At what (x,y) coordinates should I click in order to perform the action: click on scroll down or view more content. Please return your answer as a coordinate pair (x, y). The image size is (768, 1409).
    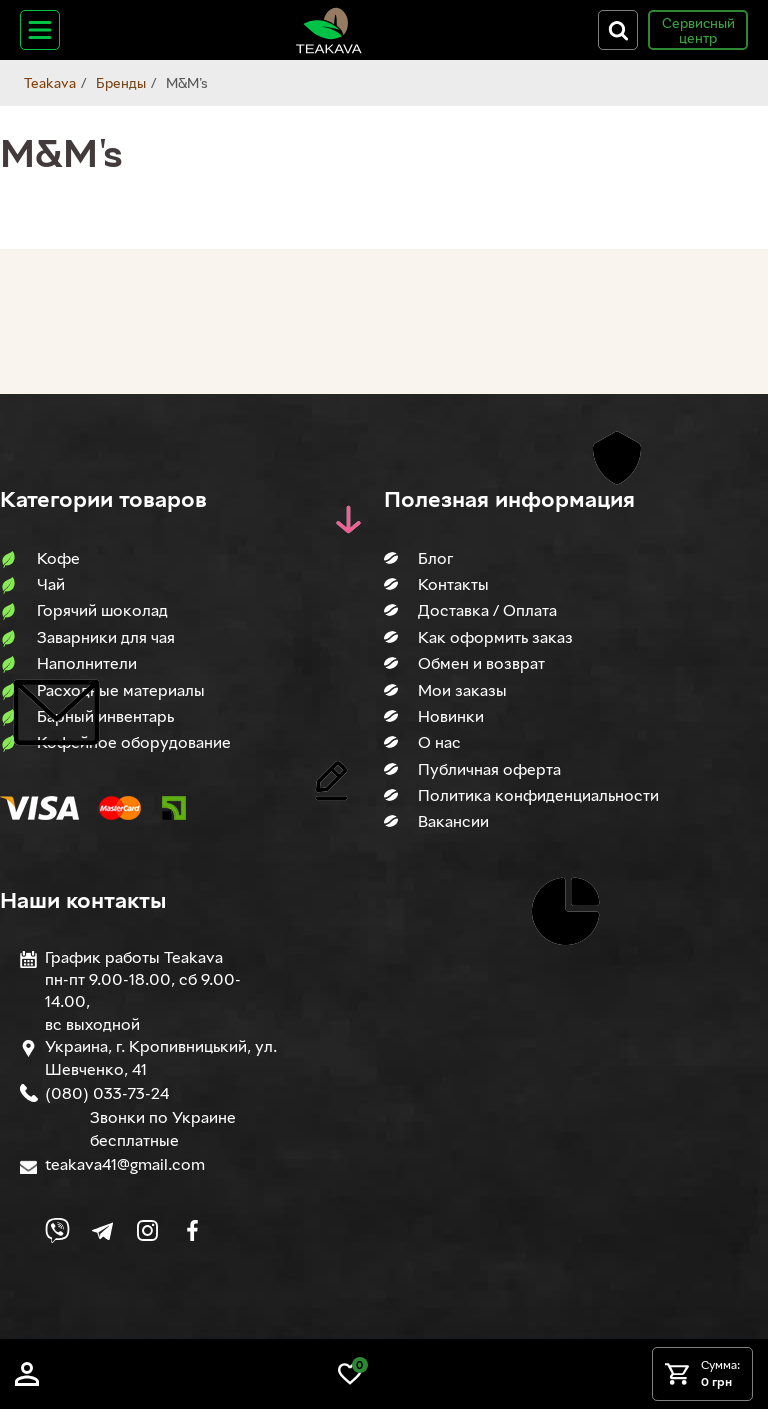
    Looking at the image, I should click on (348, 519).